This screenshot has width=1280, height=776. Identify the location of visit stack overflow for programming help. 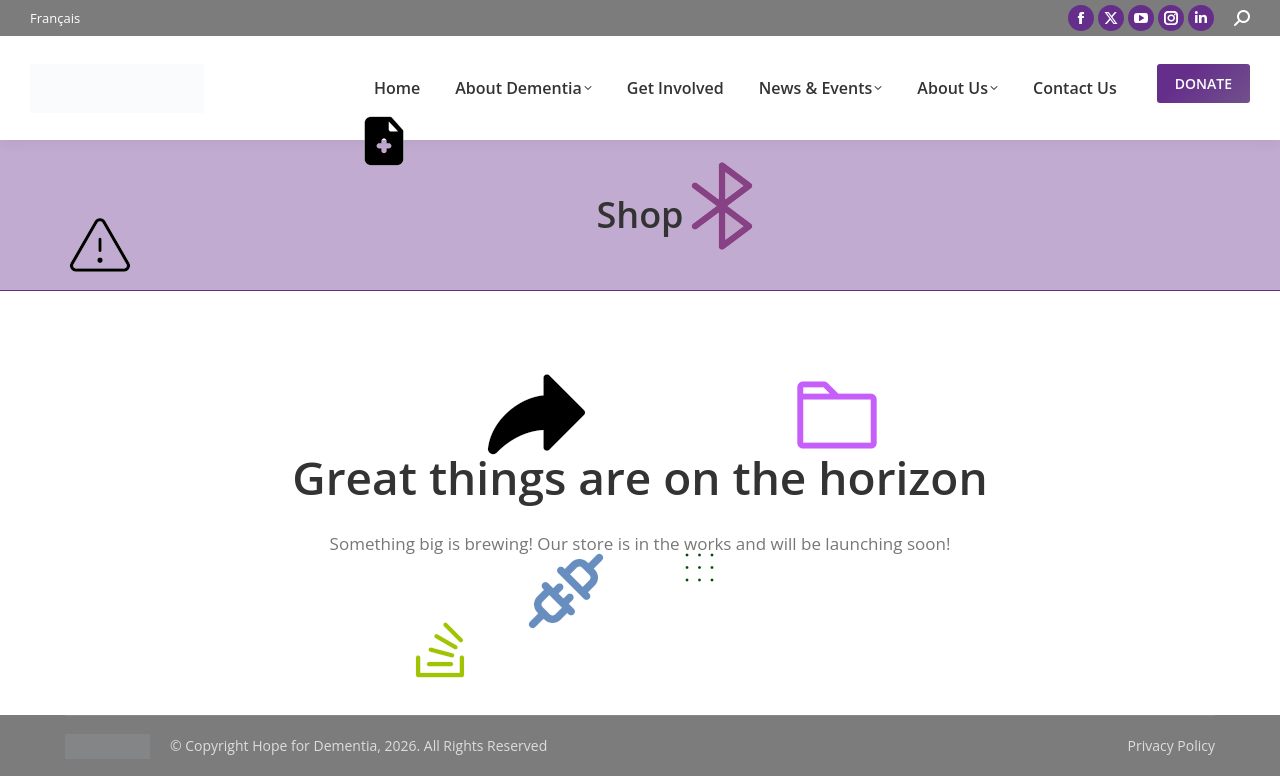
(440, 651).